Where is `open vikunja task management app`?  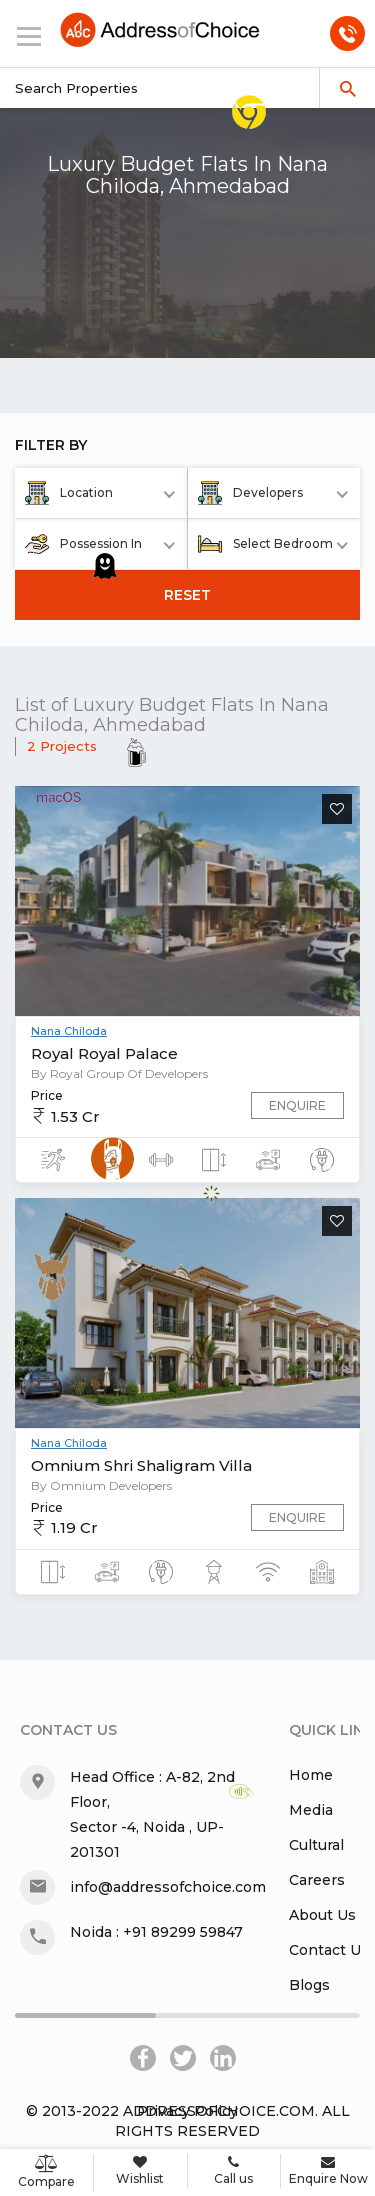 open vikunja task management app is located at coordinates (112, 1158).